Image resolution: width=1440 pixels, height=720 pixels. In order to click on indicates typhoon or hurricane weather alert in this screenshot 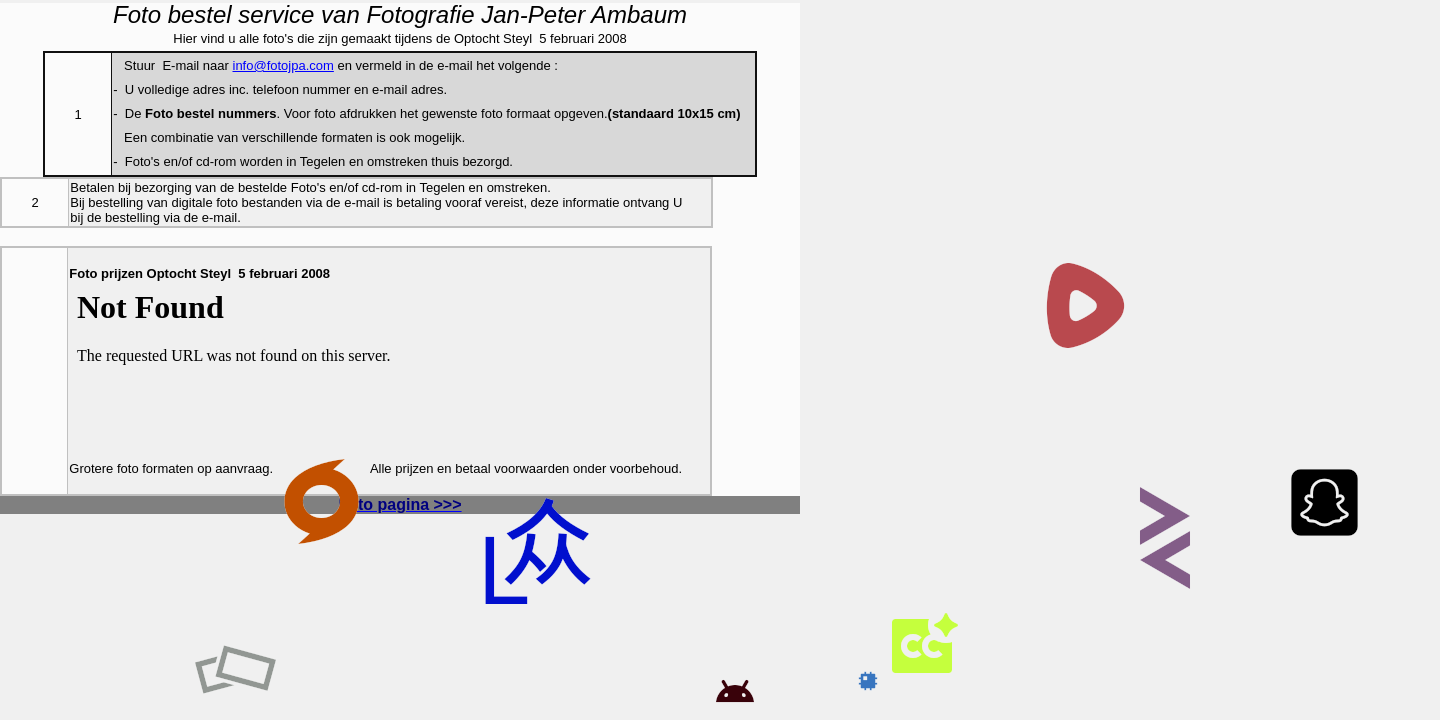, I will do `click(321, 501)`.